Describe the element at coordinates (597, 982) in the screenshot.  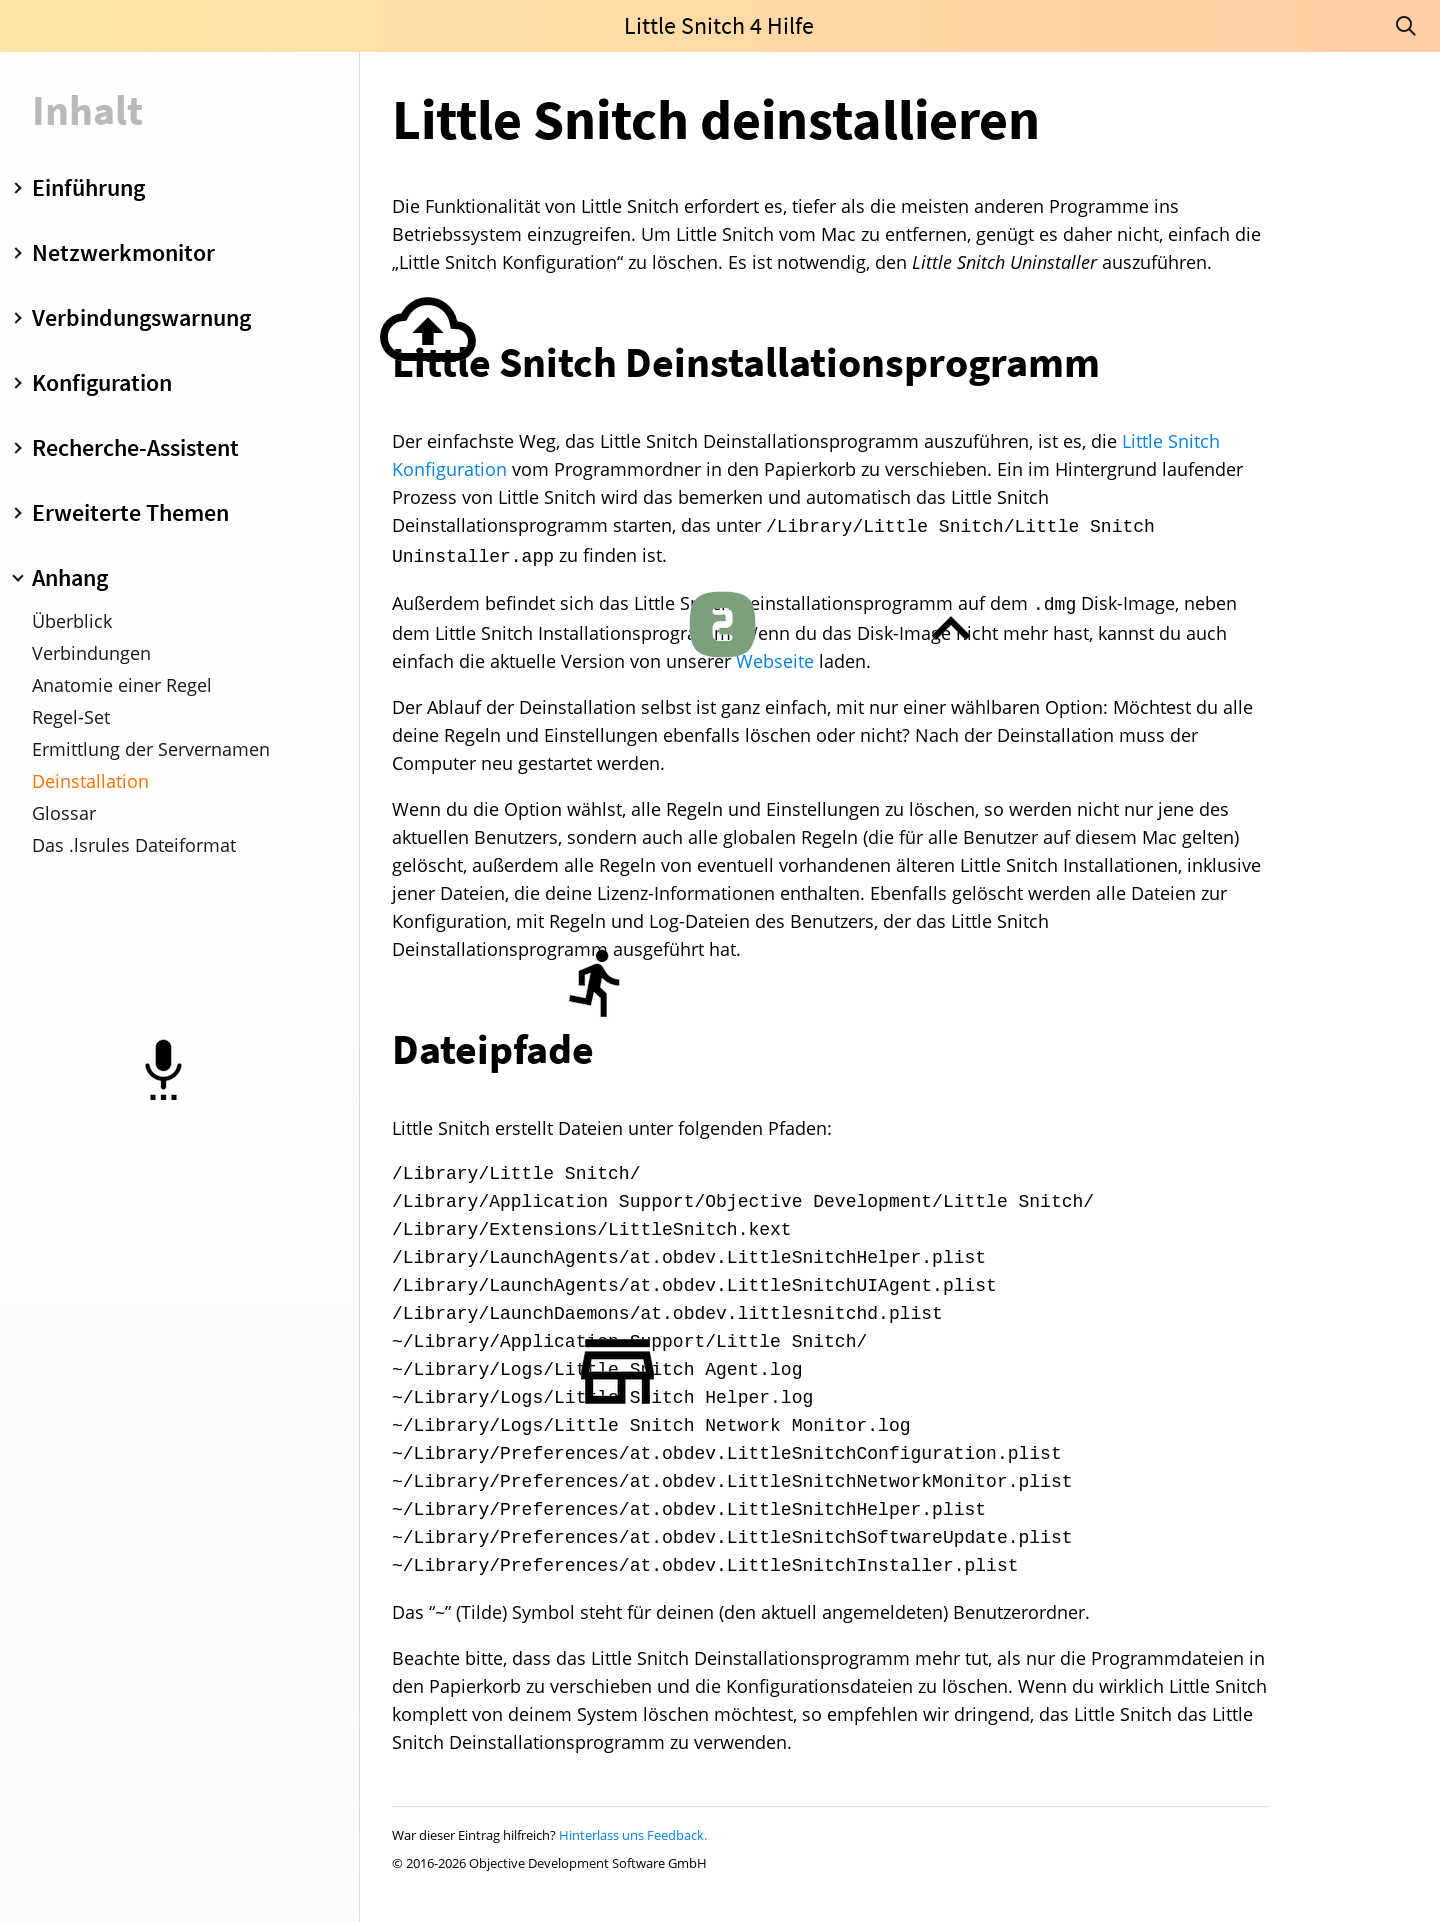
I see `get walking or running directions` at that location.